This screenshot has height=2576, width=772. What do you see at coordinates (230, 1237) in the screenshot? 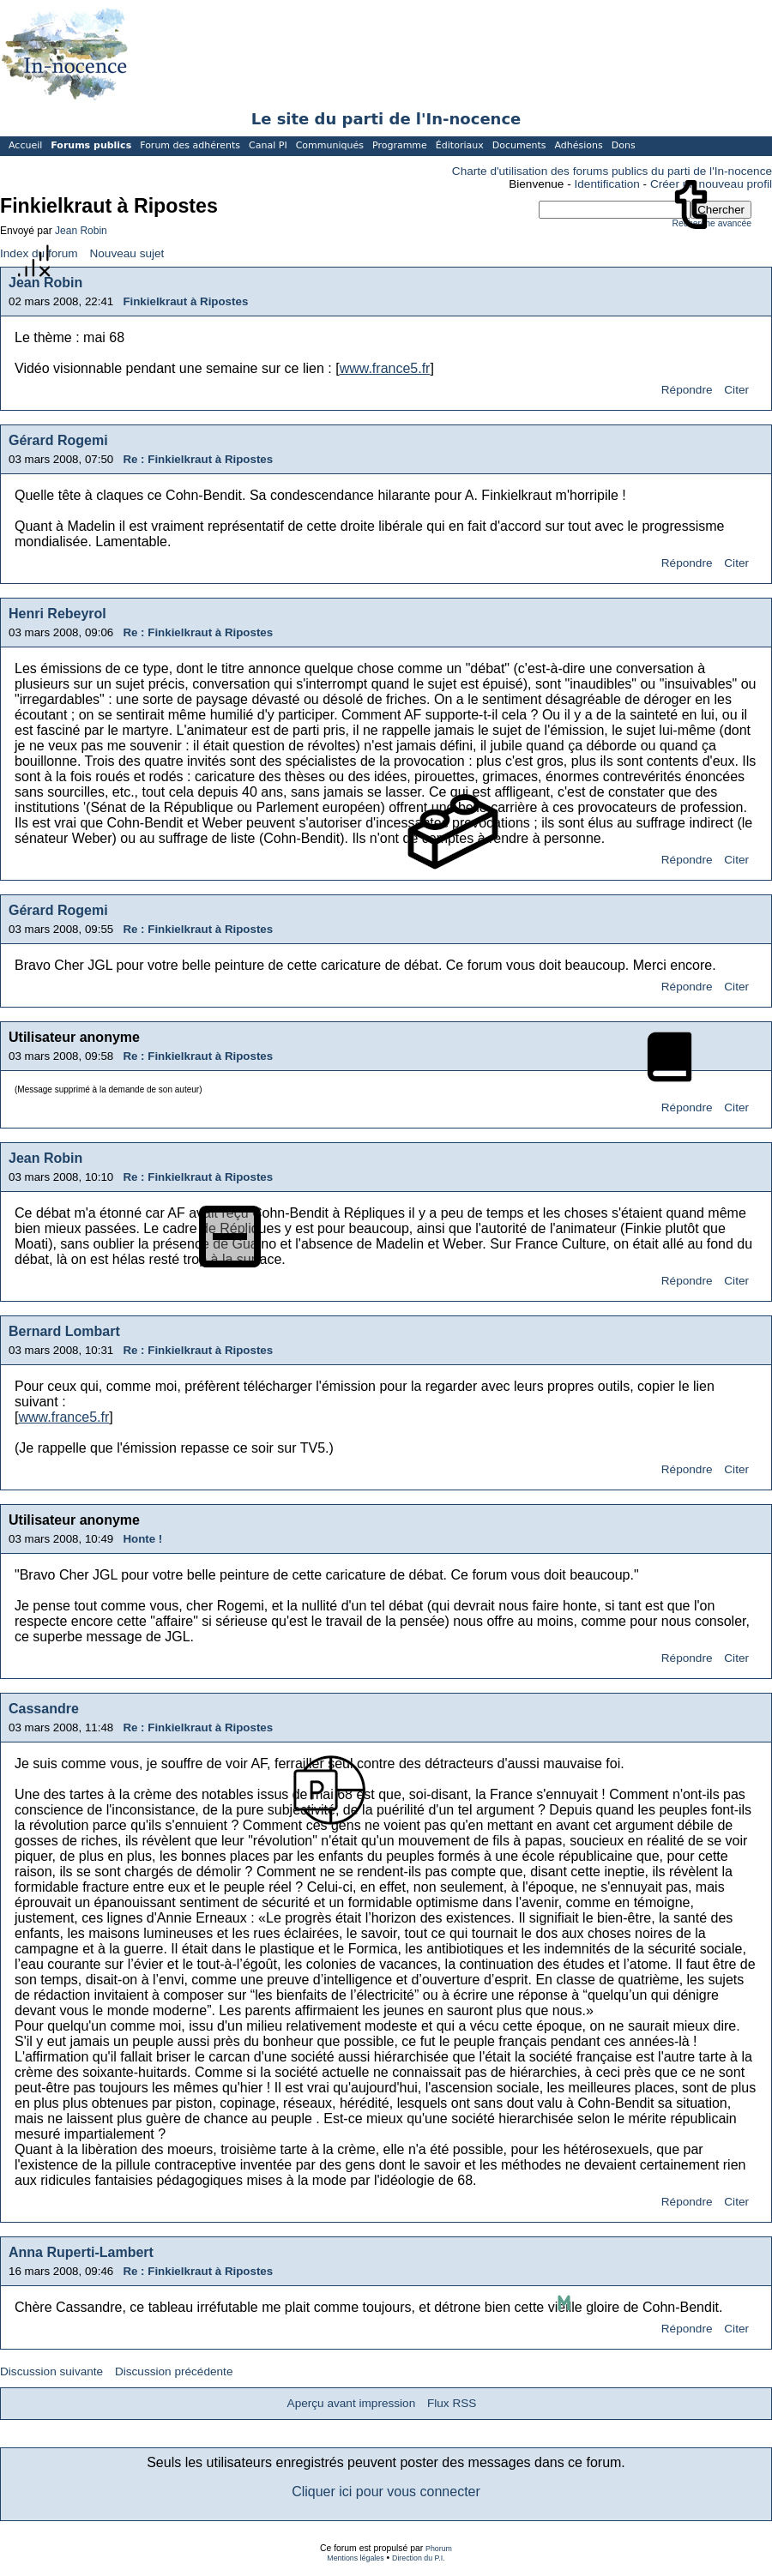
I see `indicates partial selection in a group of items` at bounding box center [230, 1237].